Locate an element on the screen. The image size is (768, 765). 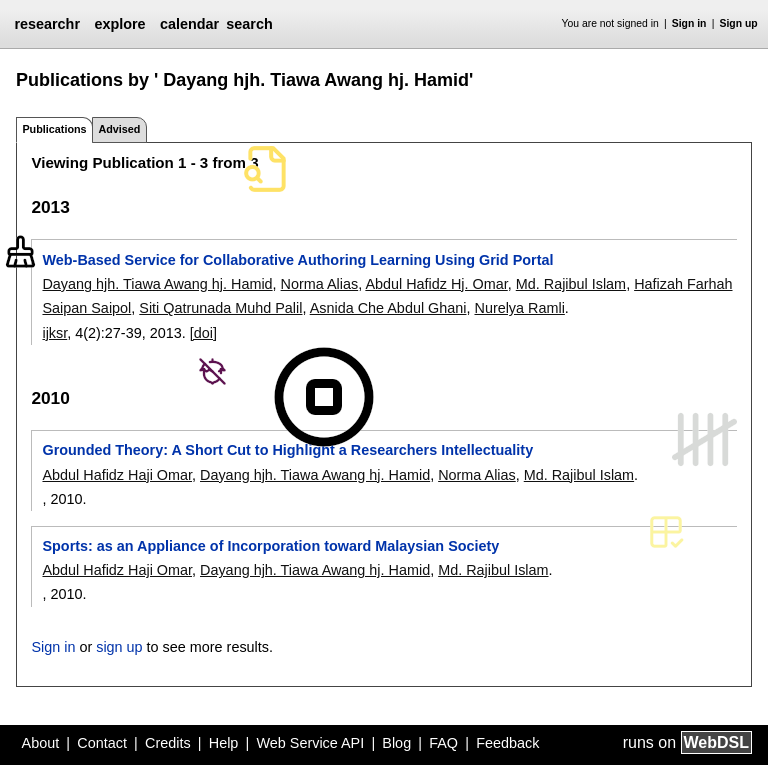
stop playback or recording is located at coordinates (324, 397).